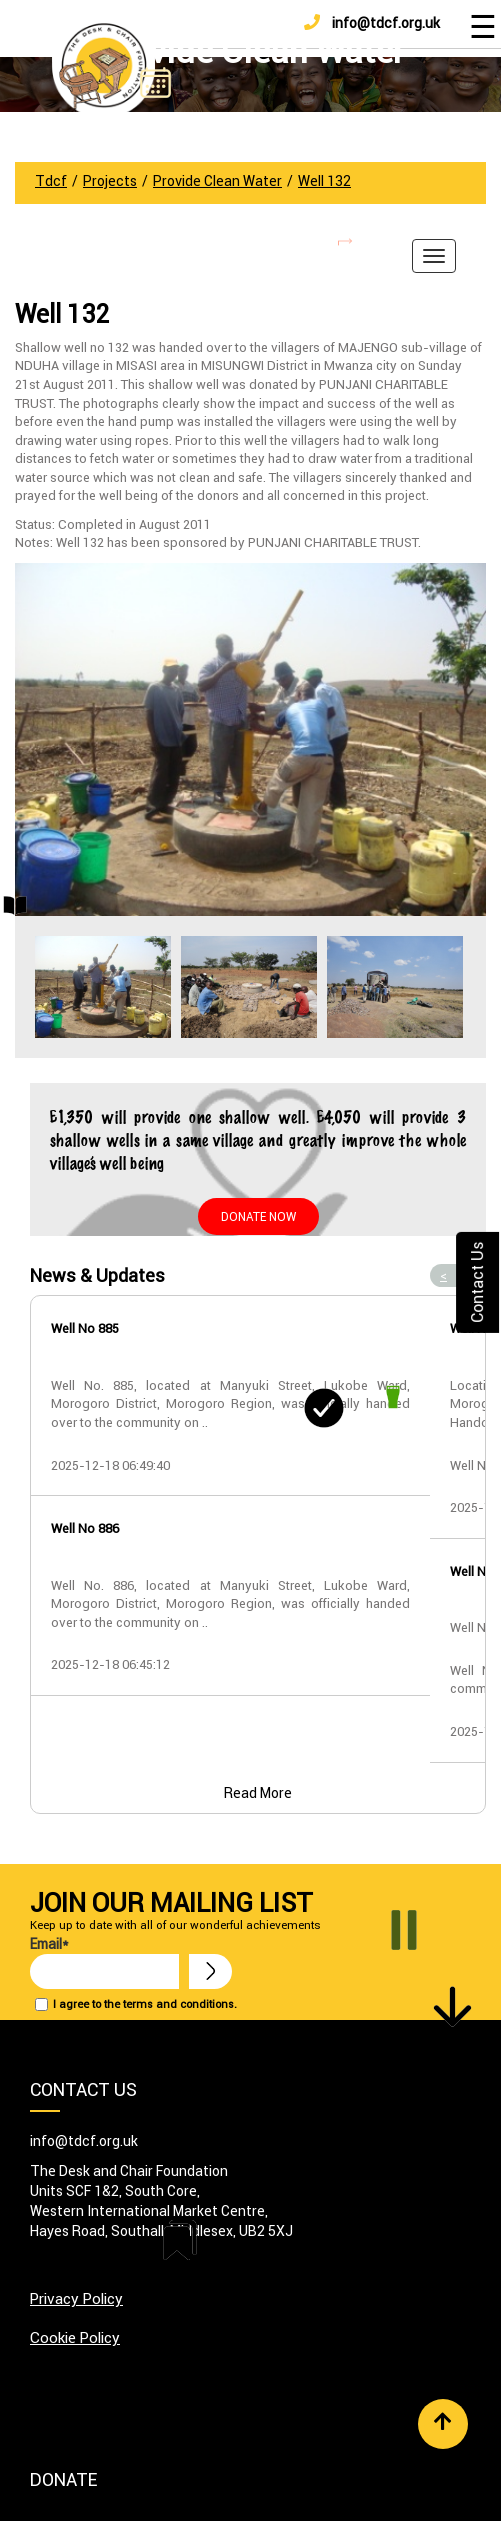 The width and height of the screenshot is (501, 2521). Describe the element at coordinates (452, 2006) in the screenshot. I see `scroll down or view more content` at that location.